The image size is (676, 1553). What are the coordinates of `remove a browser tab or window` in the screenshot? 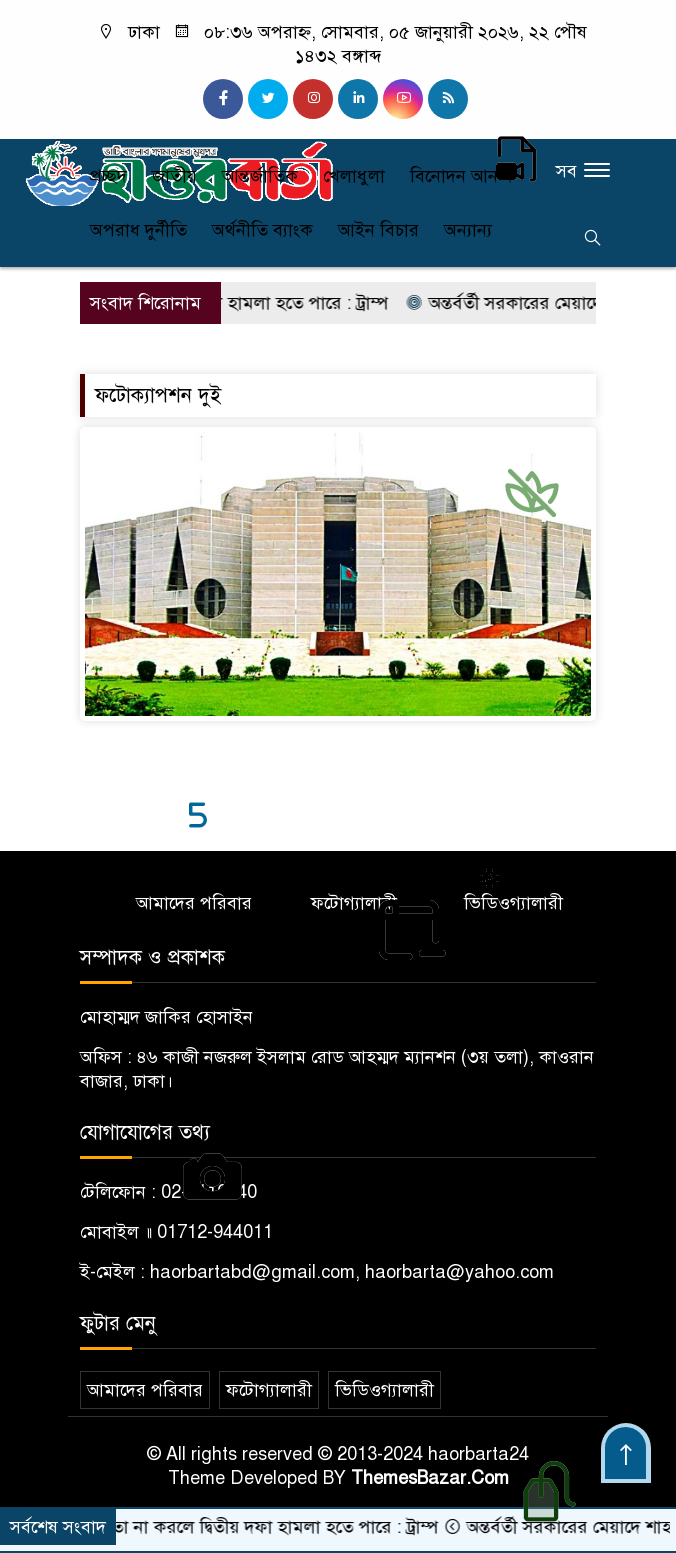 It's located at (409, 930).